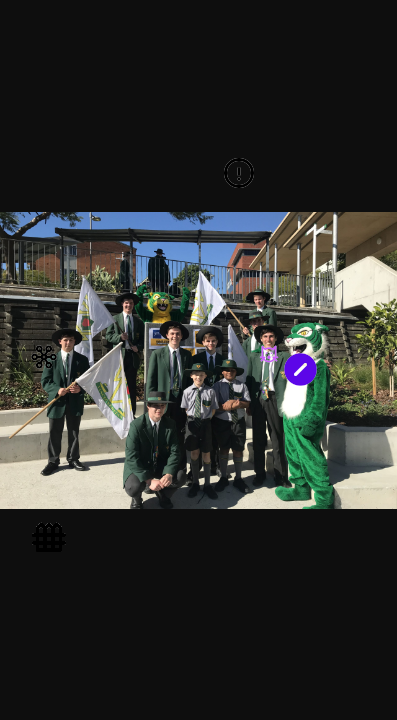  Describe the element at coordinates (239, 173) in the screenshot. I see `indicates a warning or alert requiring attention` at that location.